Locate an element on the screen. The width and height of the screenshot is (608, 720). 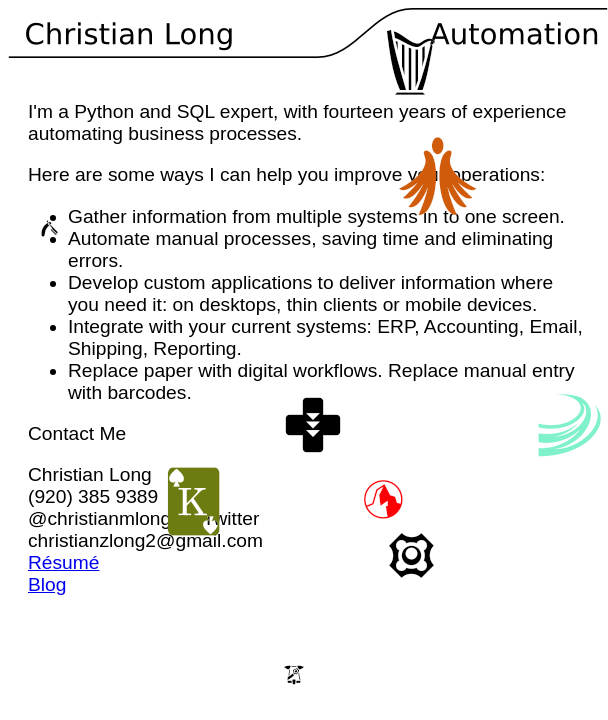
view mountain or peak location is located at coordinates (383, 499).